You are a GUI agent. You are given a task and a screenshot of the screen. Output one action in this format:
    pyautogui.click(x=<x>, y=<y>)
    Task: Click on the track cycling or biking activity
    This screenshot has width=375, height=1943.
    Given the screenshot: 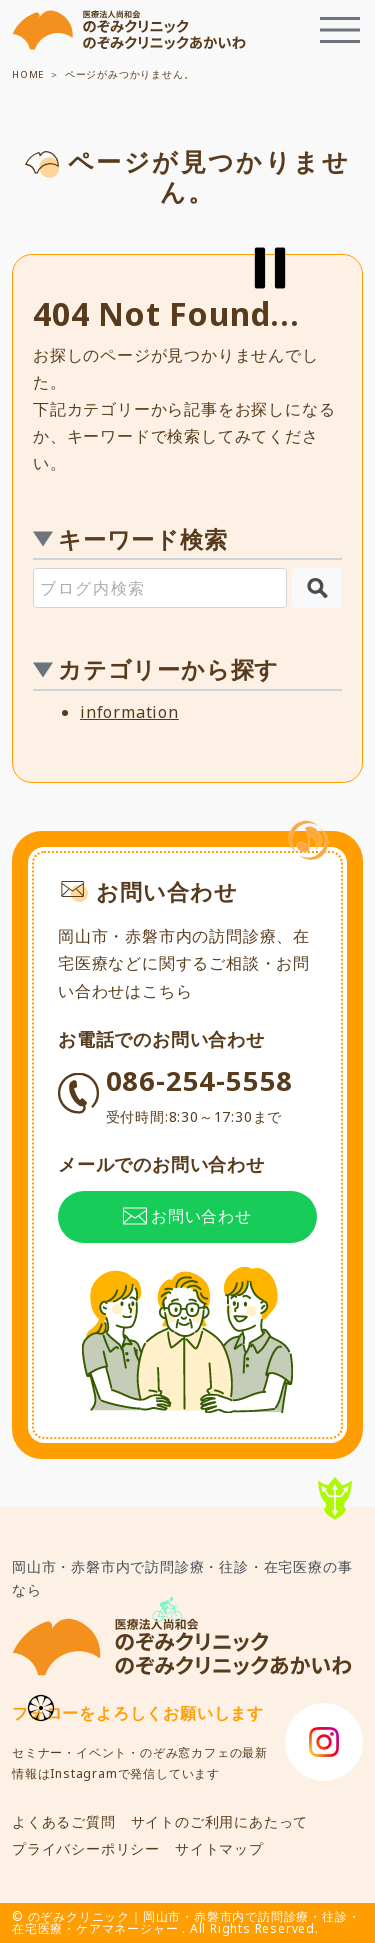 What is the action you would take?
    pyautogui.click(x=167, y=1609)
    